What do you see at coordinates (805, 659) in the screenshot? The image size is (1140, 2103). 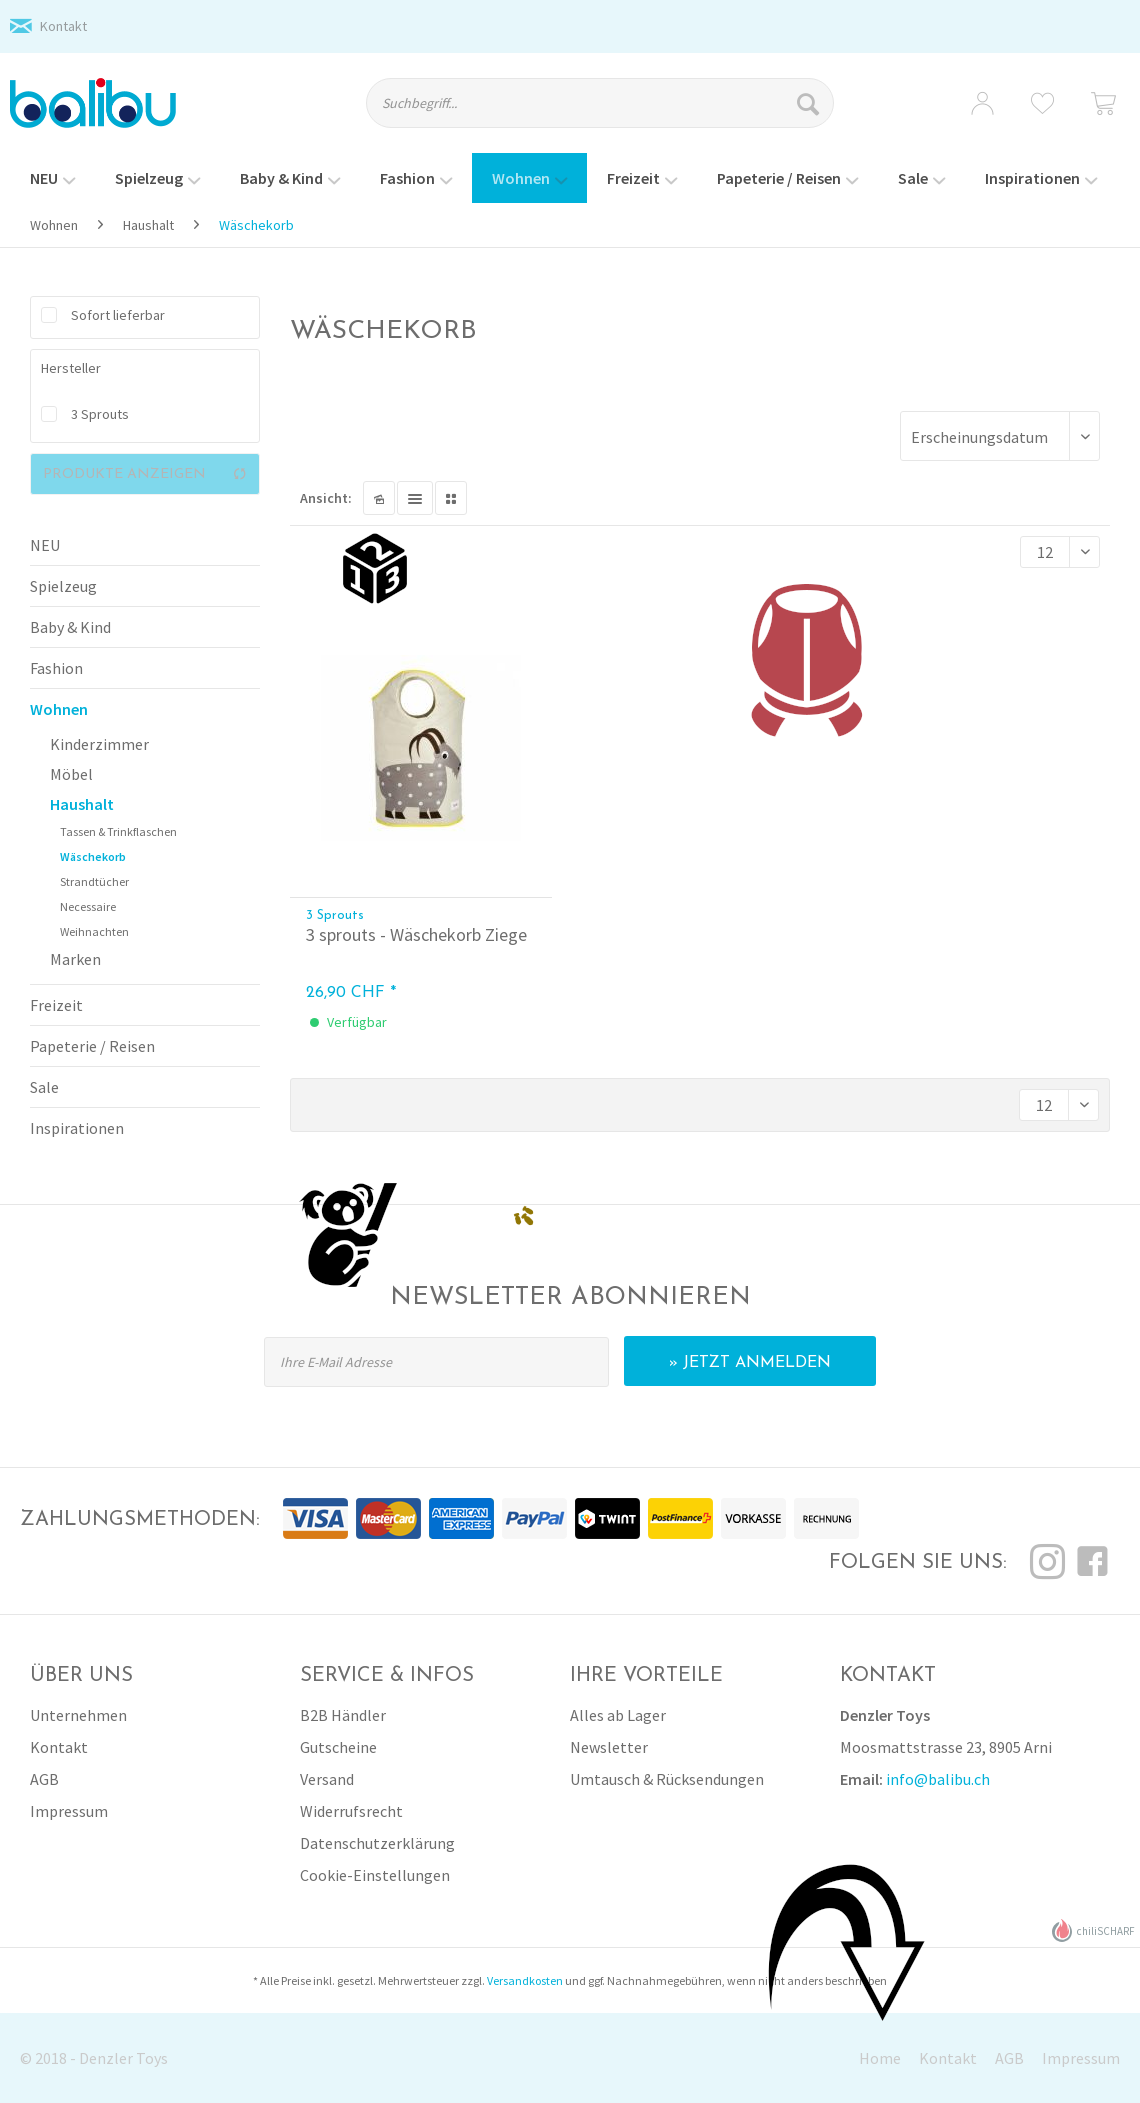 I see `equip armor or protective gear` at bounding box center [805, 659].